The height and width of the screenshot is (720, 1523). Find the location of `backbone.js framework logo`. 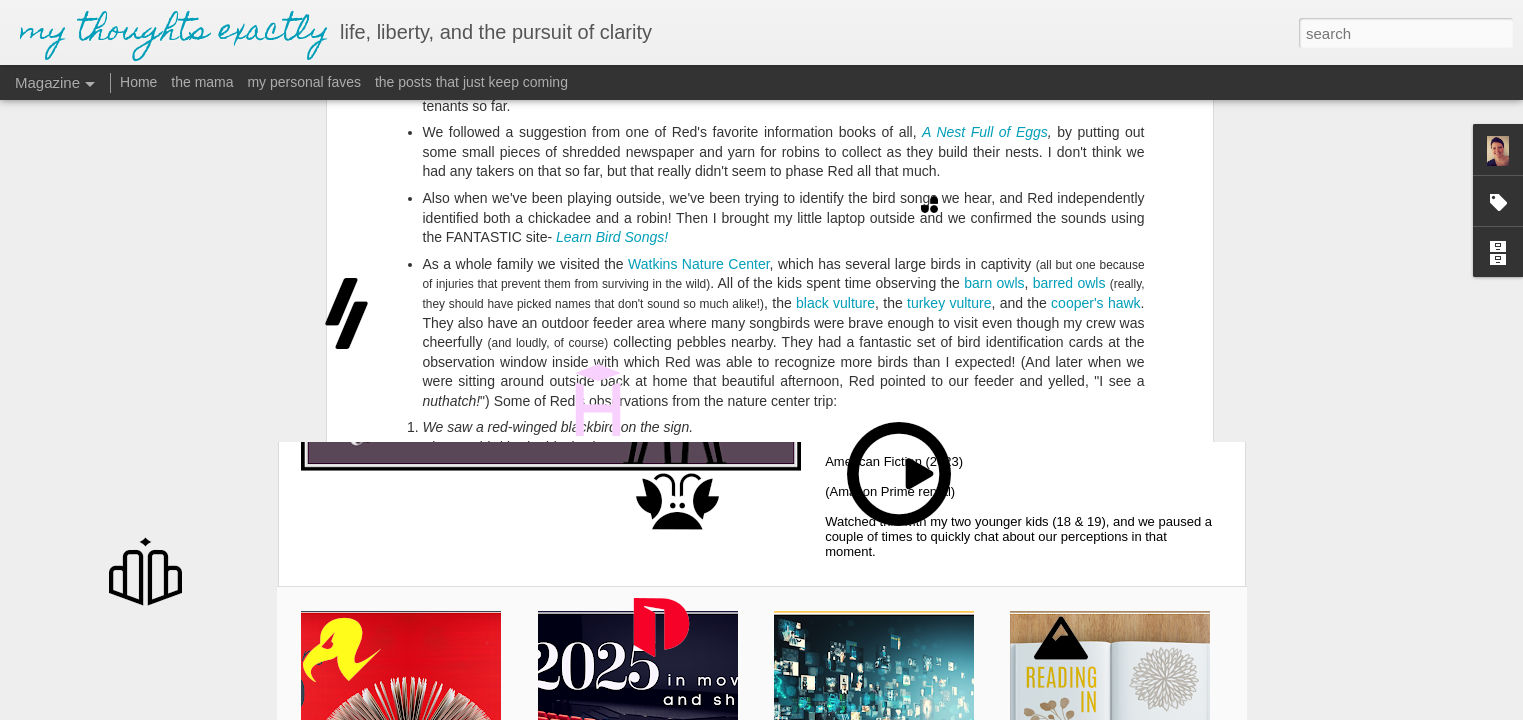

backbone.js framework logo is located at coordinates (145, 571).